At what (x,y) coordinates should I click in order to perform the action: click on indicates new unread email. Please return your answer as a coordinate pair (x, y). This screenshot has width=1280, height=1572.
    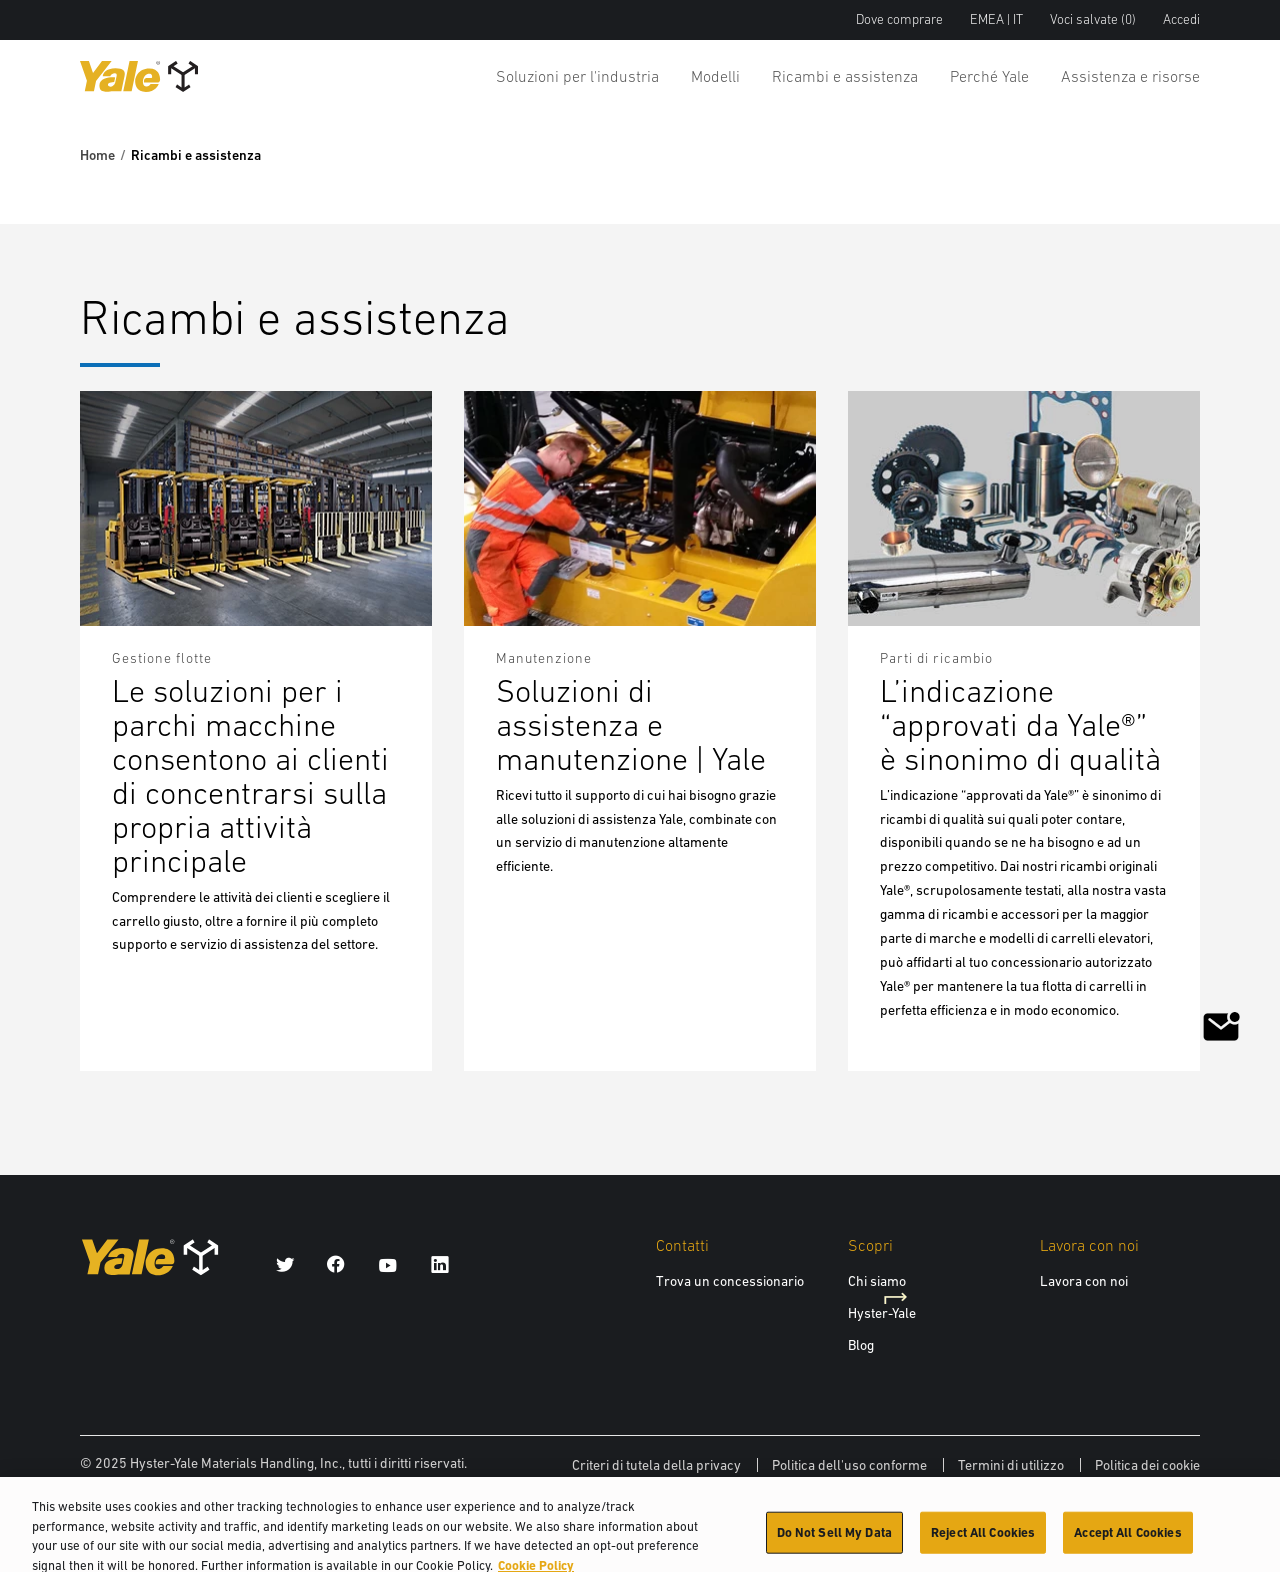
    Looking at the image, I should click on (1221, 1027).